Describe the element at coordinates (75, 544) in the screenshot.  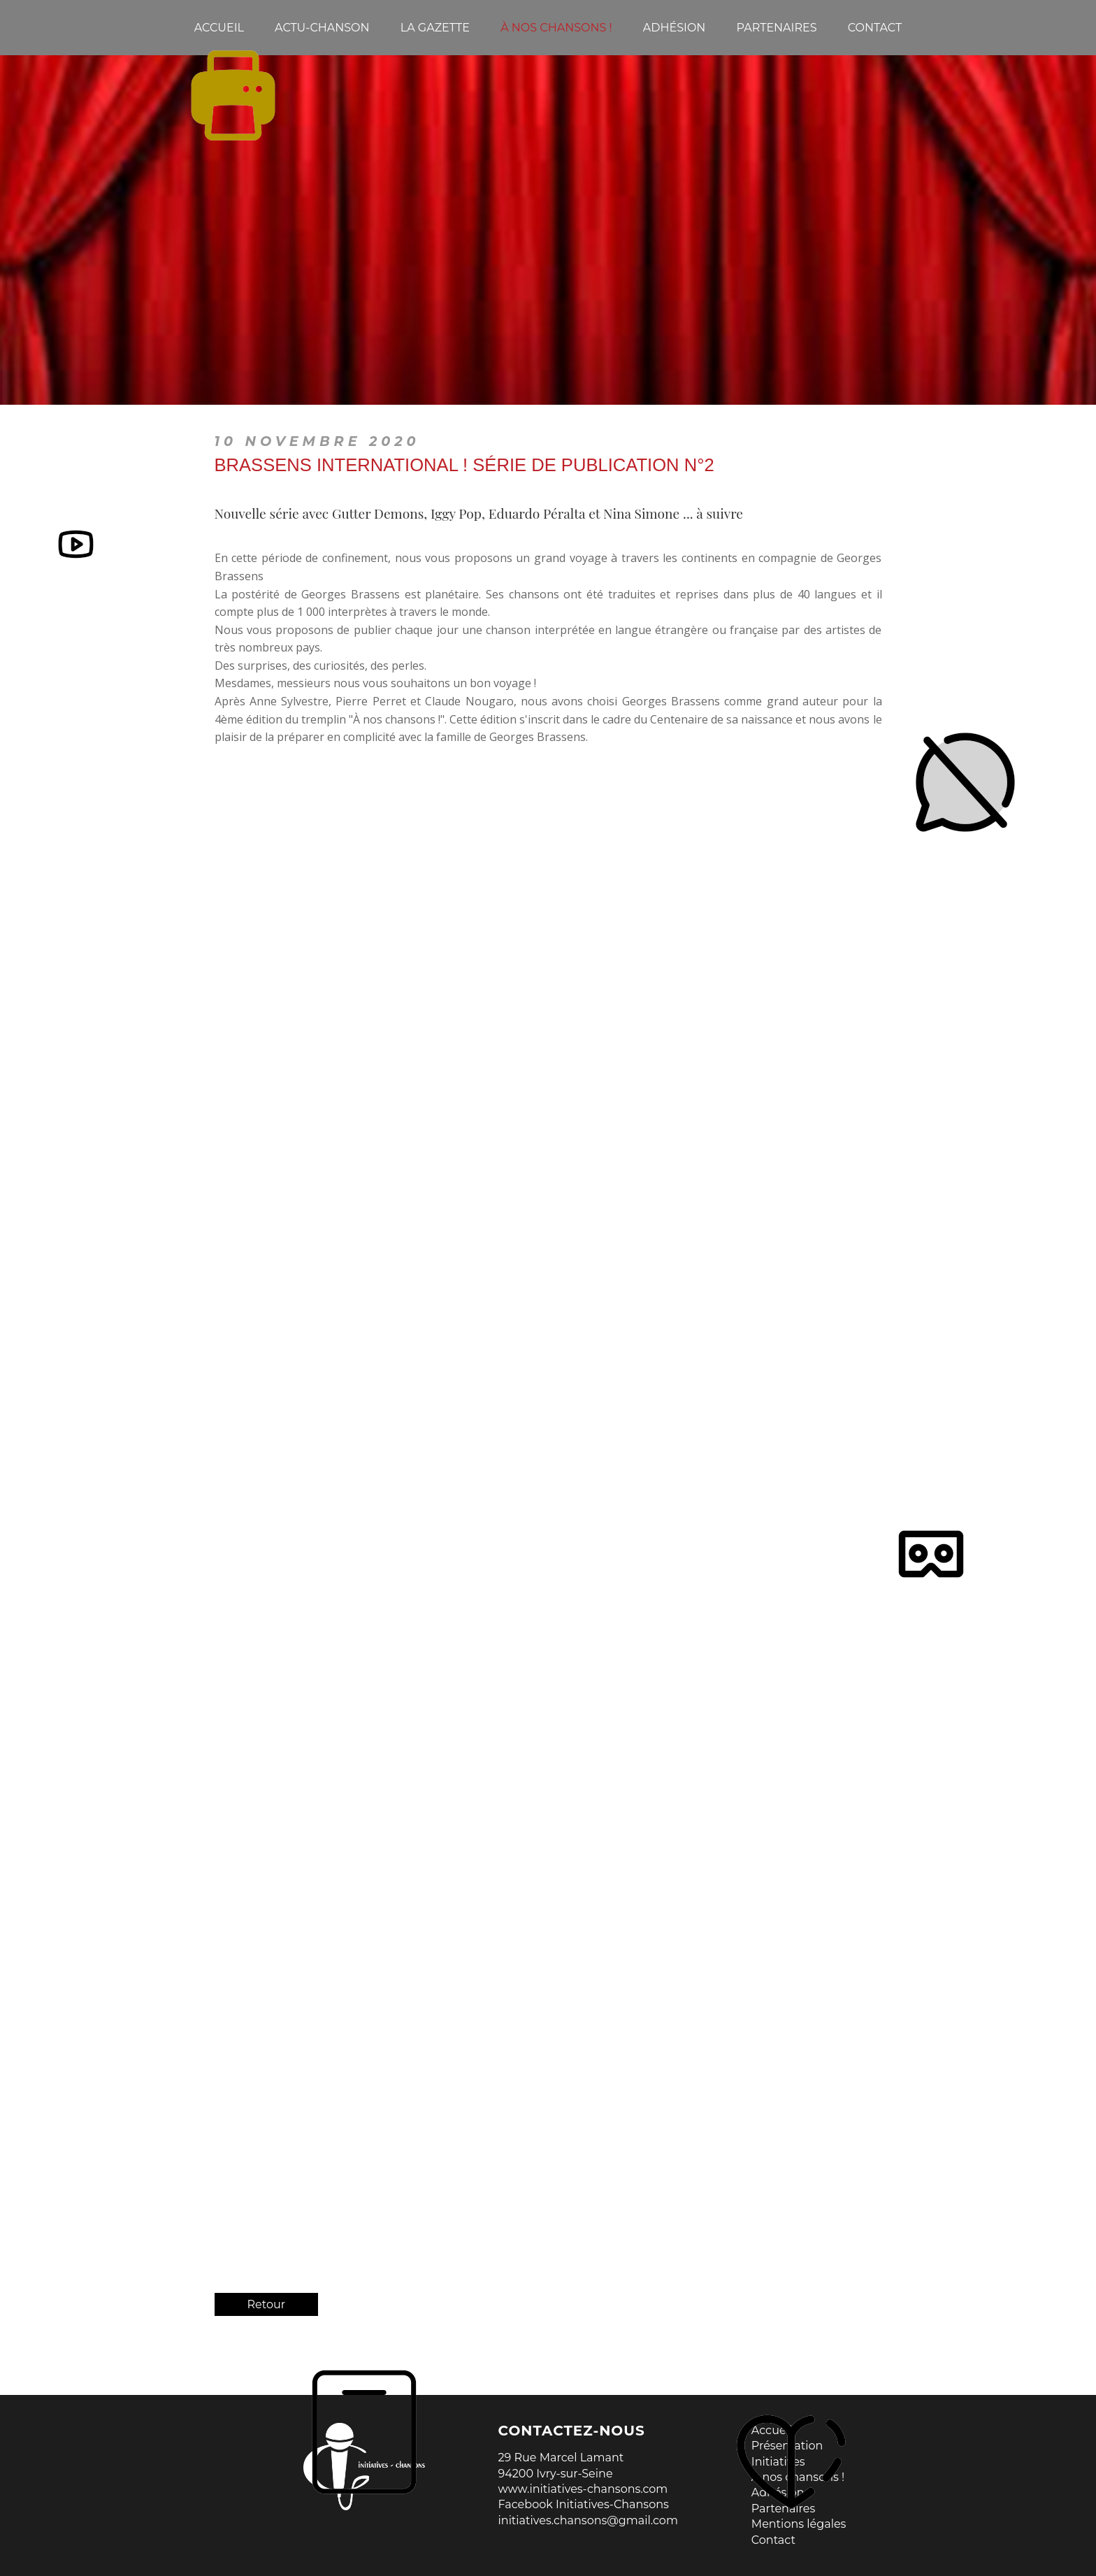
I see `open YouTube app` at that location.